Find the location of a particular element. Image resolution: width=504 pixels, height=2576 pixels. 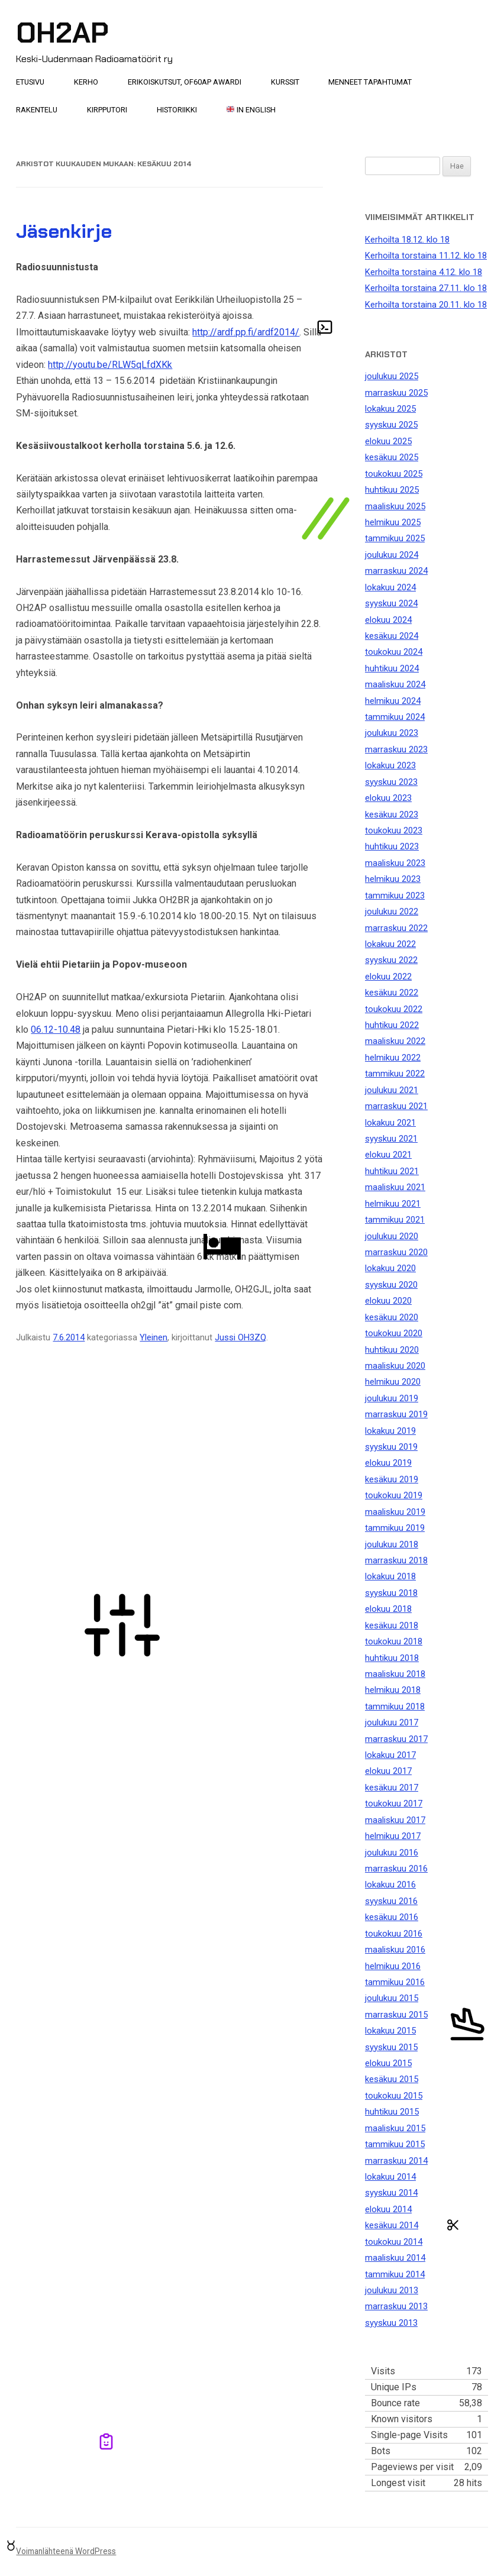

open command line terminal is located at coordinates (325, 327).